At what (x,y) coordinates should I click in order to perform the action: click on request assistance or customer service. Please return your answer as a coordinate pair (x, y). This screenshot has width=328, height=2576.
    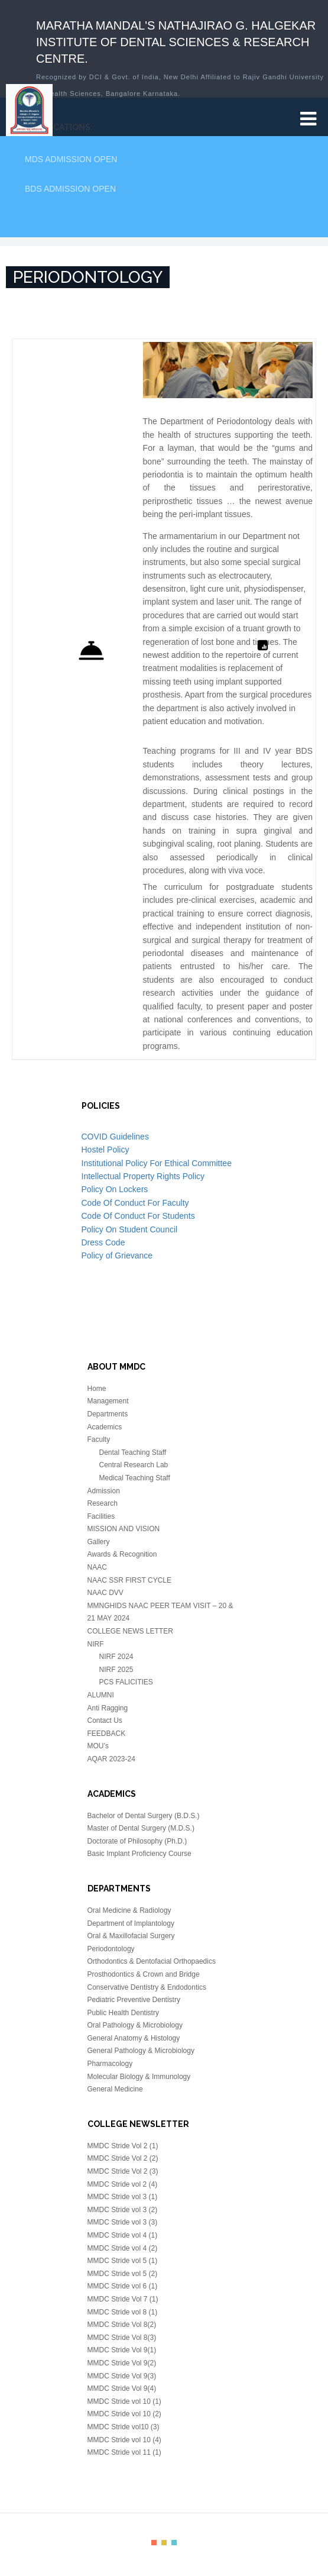
    Looking at the image, I should click on (91, 650).